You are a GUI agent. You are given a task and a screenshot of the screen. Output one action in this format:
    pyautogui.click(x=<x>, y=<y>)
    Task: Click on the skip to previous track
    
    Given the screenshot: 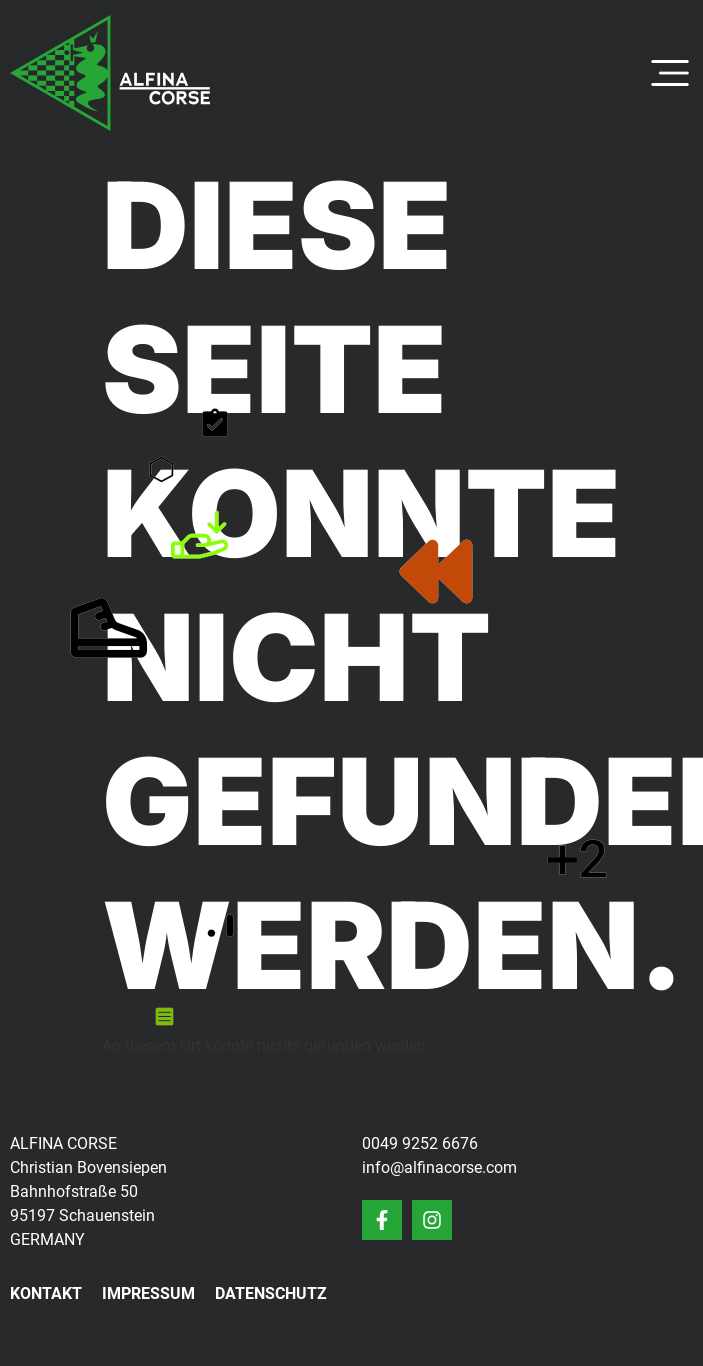 What is the action you would take?
    pyautogui.click(x=440, y=571)
    